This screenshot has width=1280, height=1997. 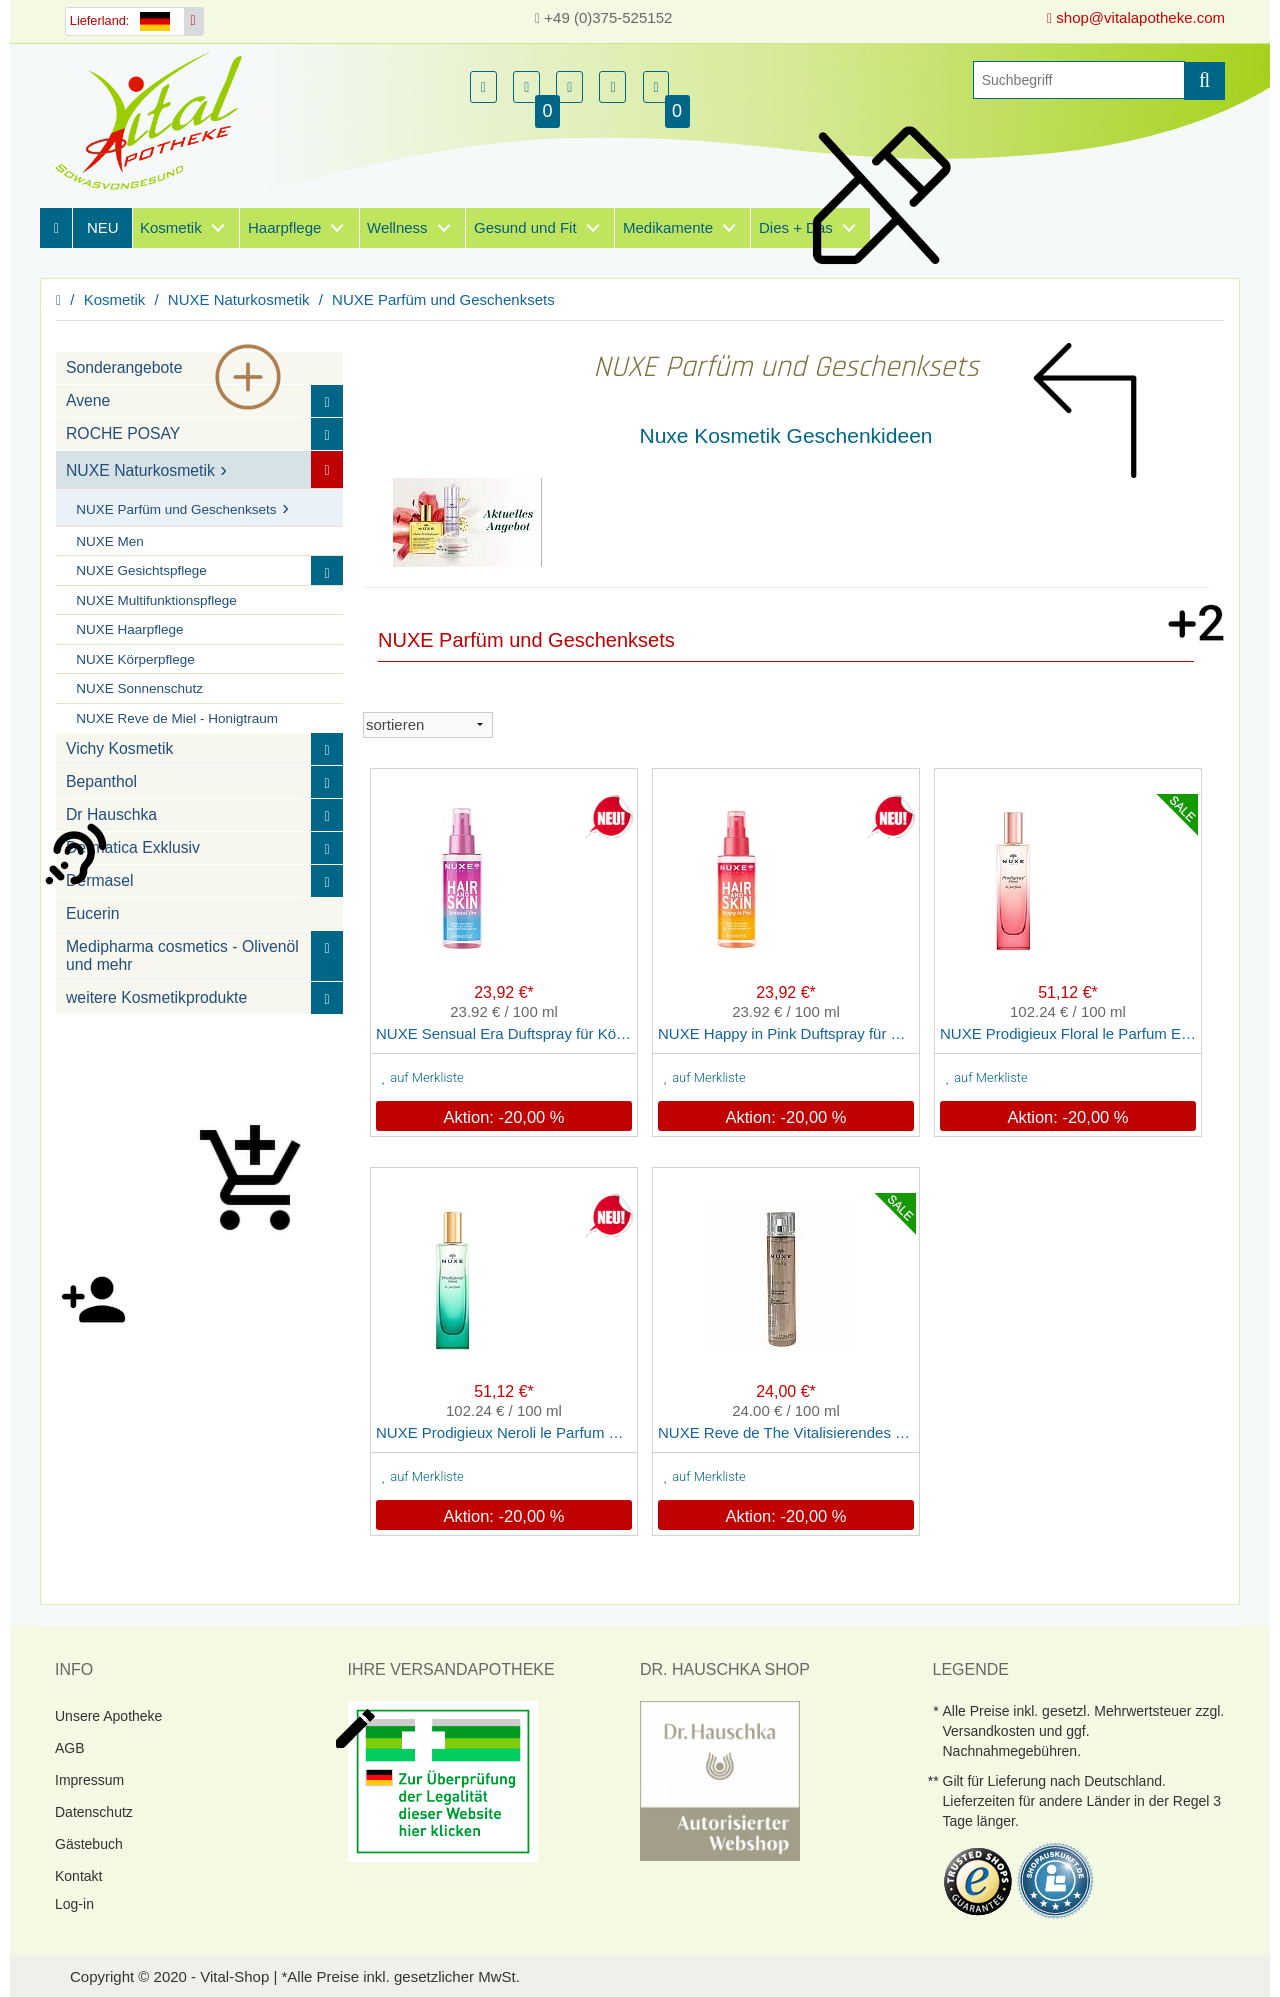 I want to click on enable accessibility audio features, so click(x=76, y=854).